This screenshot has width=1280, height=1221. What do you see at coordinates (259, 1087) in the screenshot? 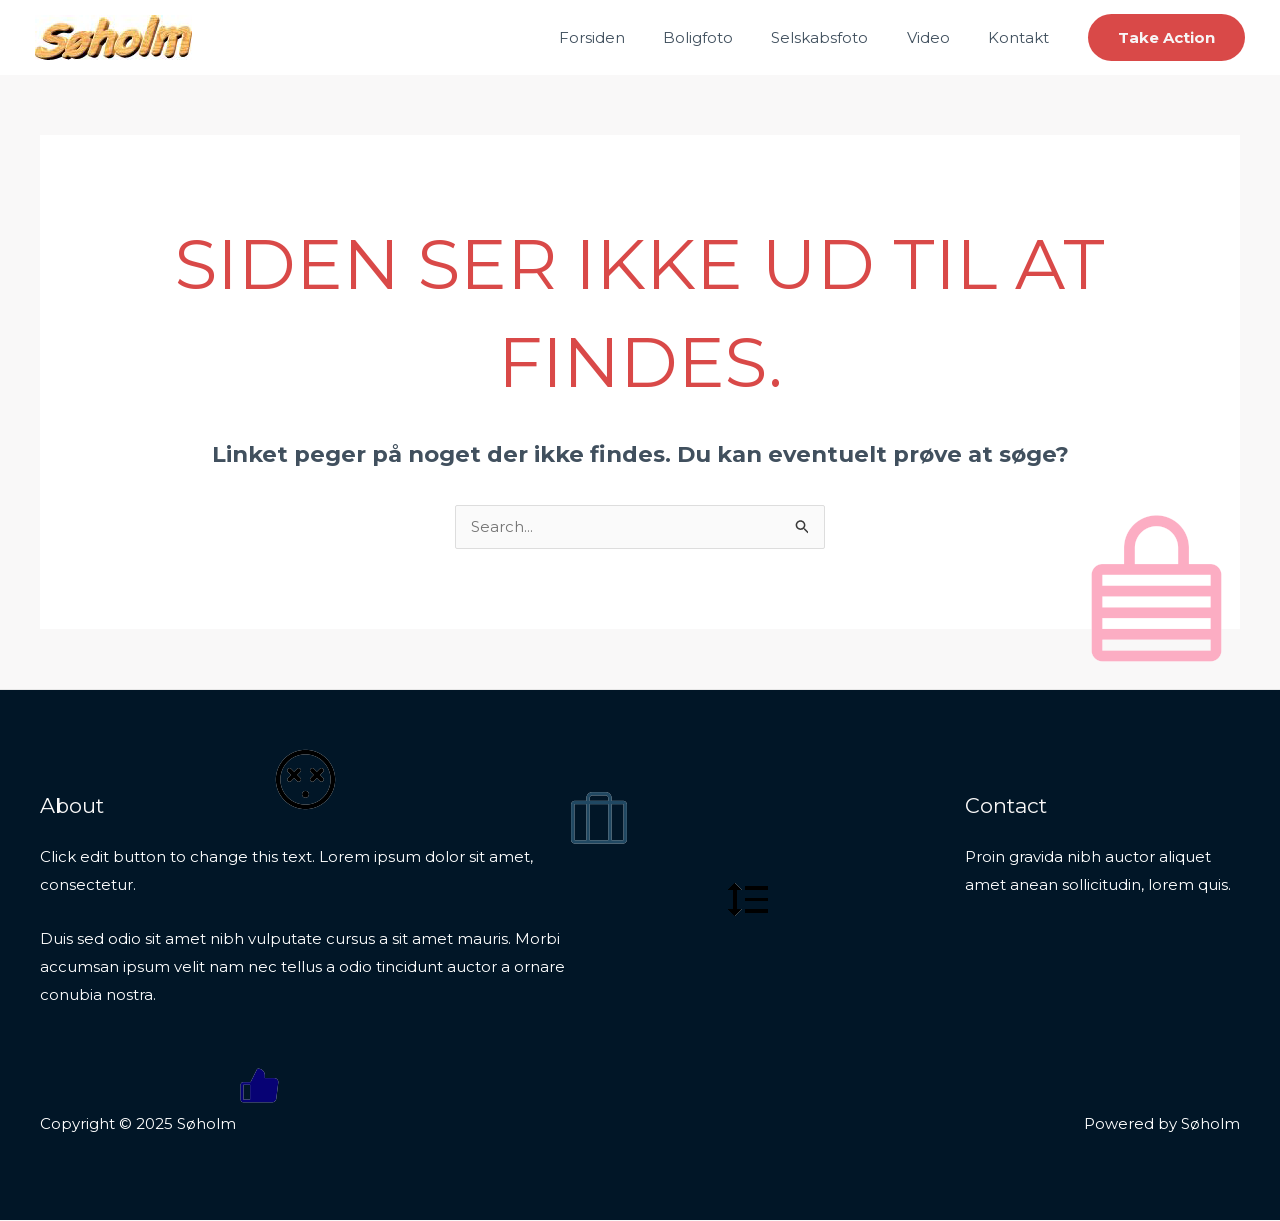
I see `like or approve content` at bounding box center [259, 1087].